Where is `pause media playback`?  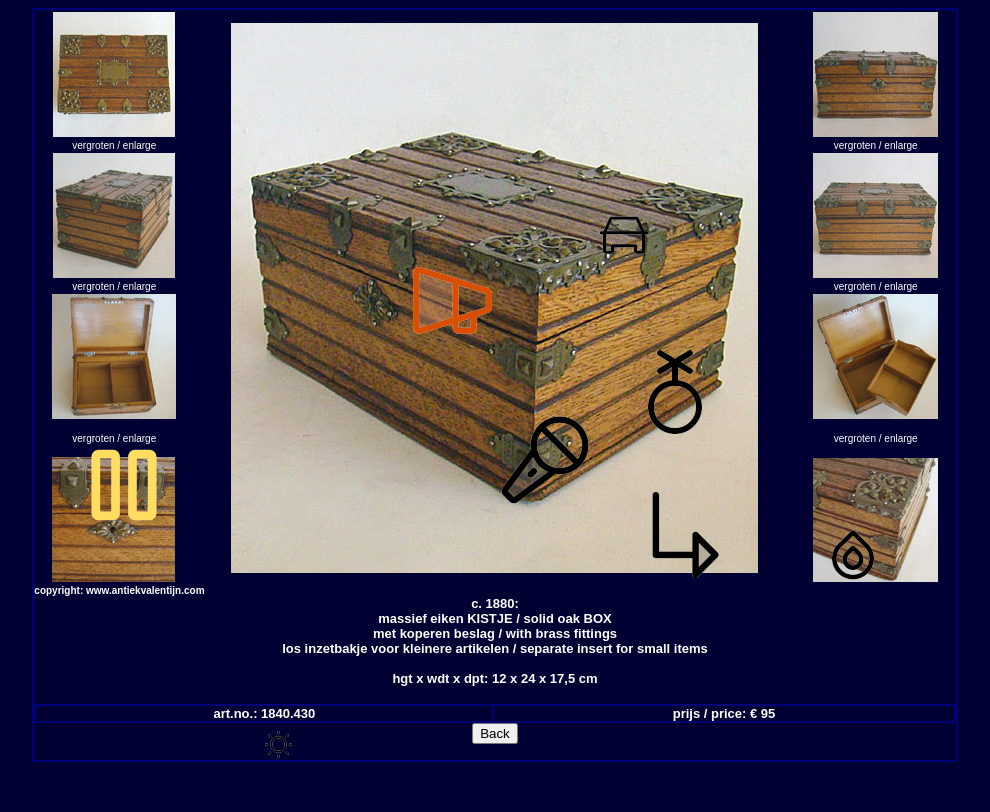 pause media playback is located at coordinates (124, 485).